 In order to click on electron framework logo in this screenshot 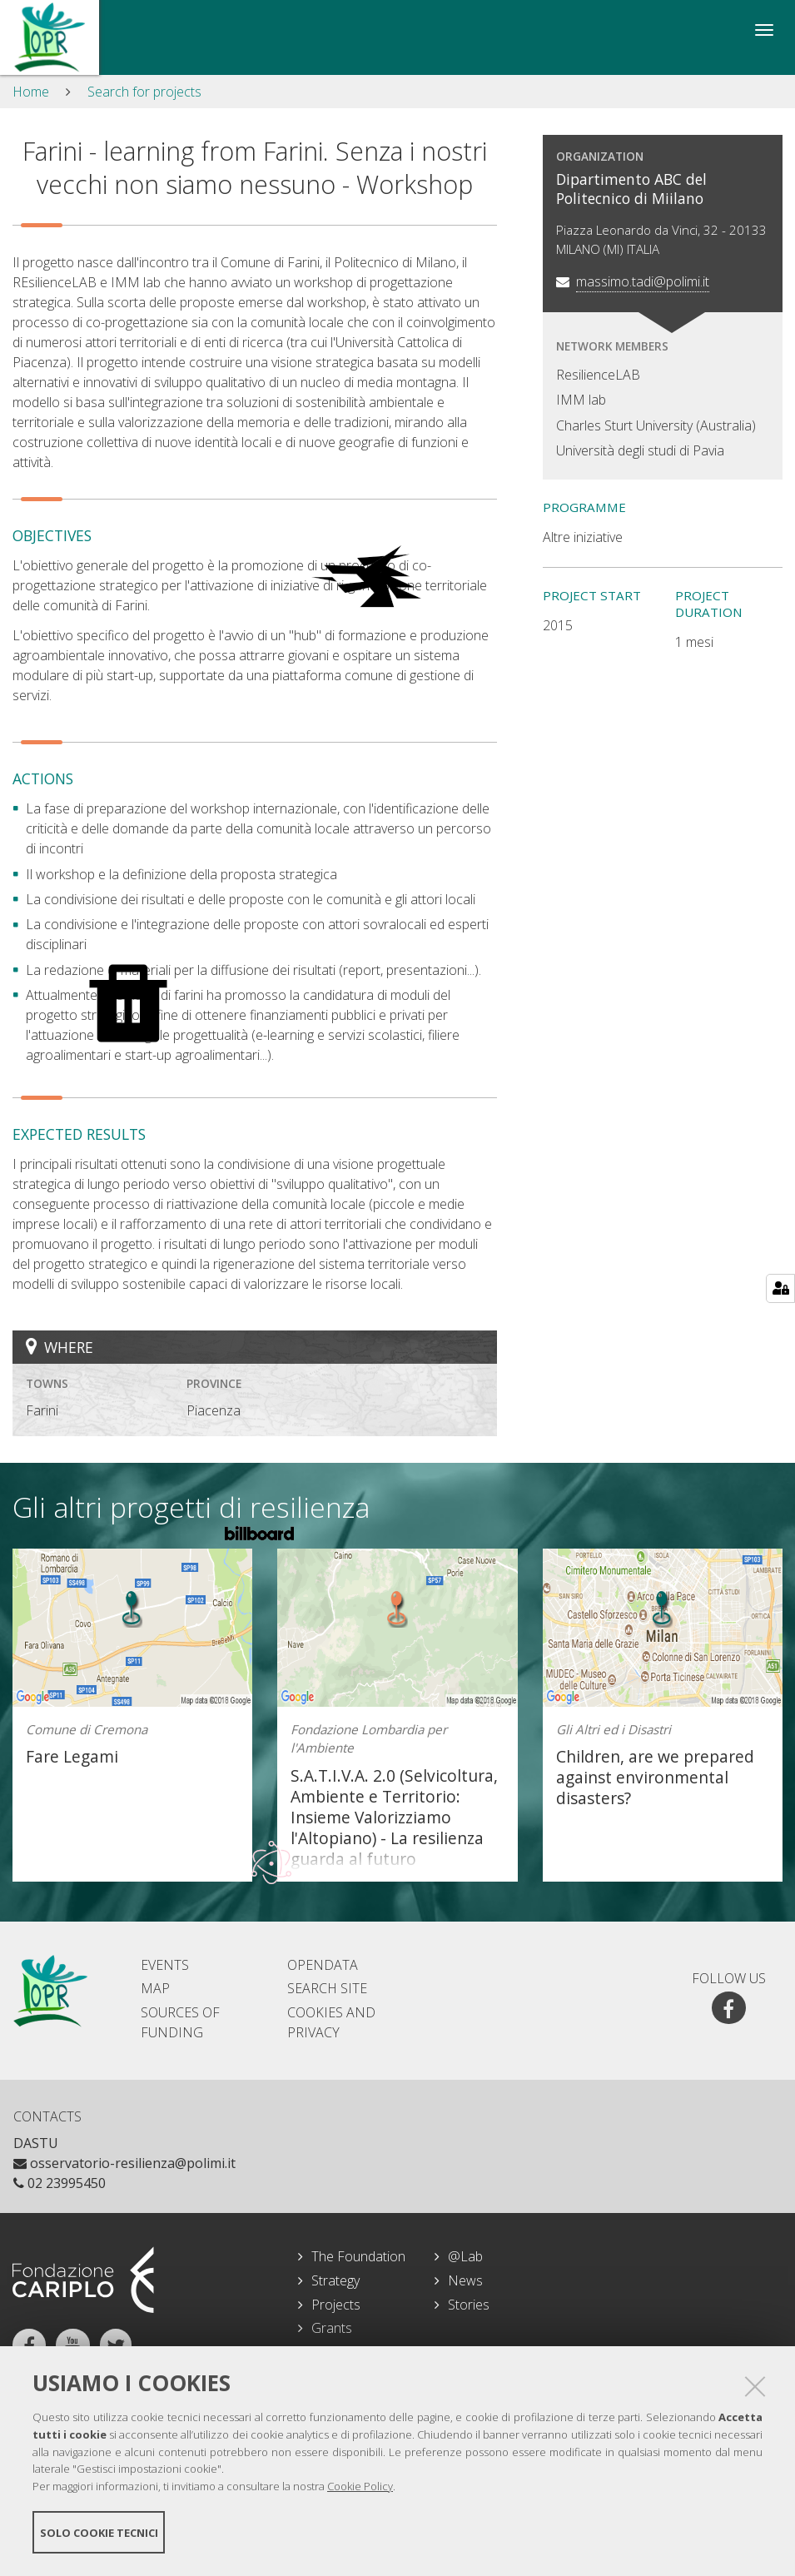, I will do `click(271, 1862)`.